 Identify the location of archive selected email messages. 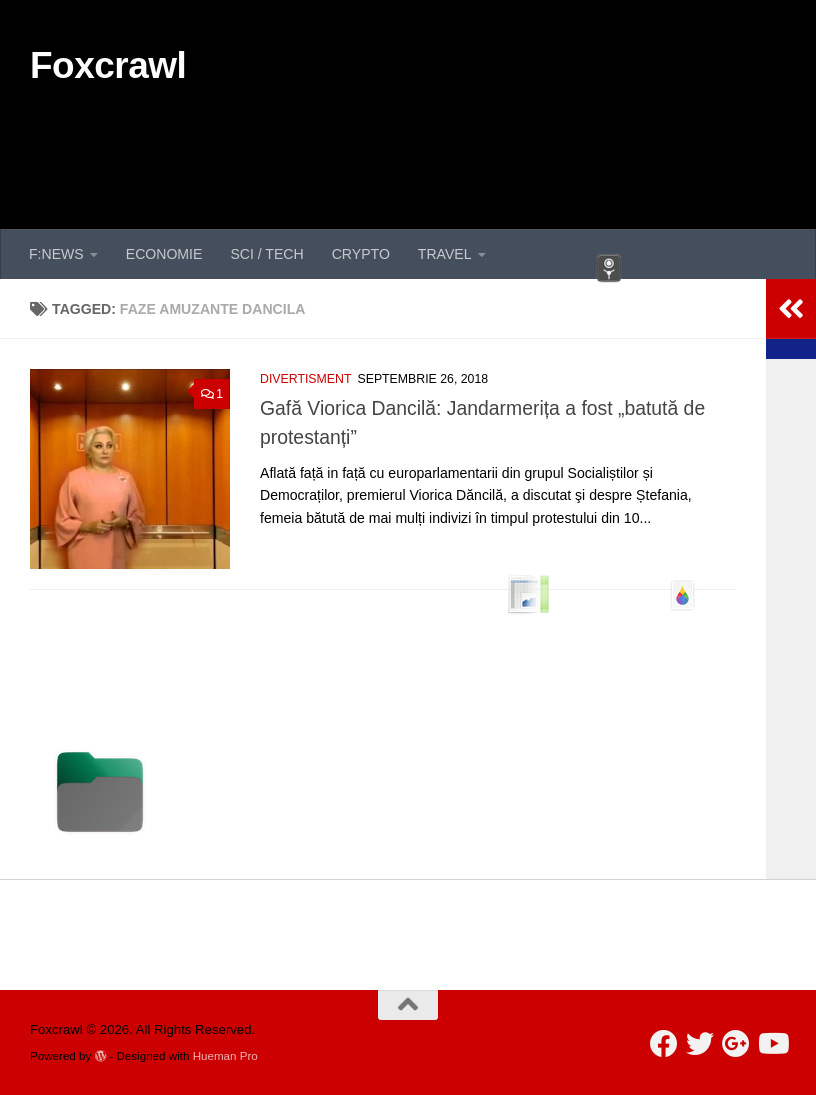
(609, 268).